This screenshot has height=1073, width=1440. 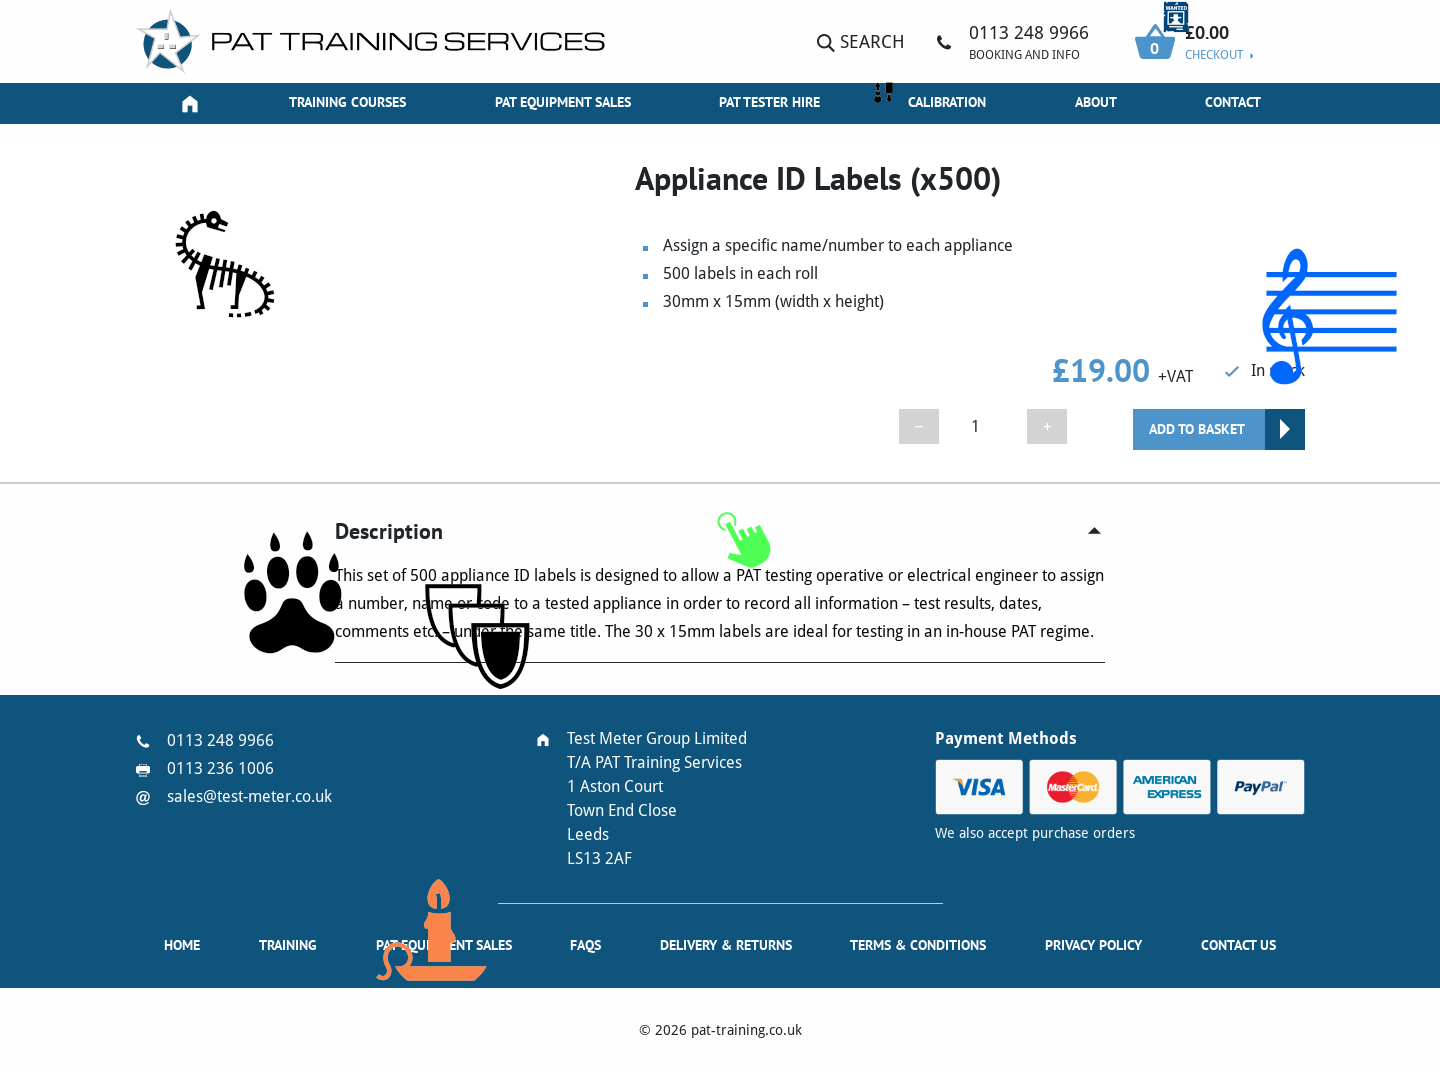 I want to click on view dinosaur exhibit or paleontology section, so click(x=224, y=265).